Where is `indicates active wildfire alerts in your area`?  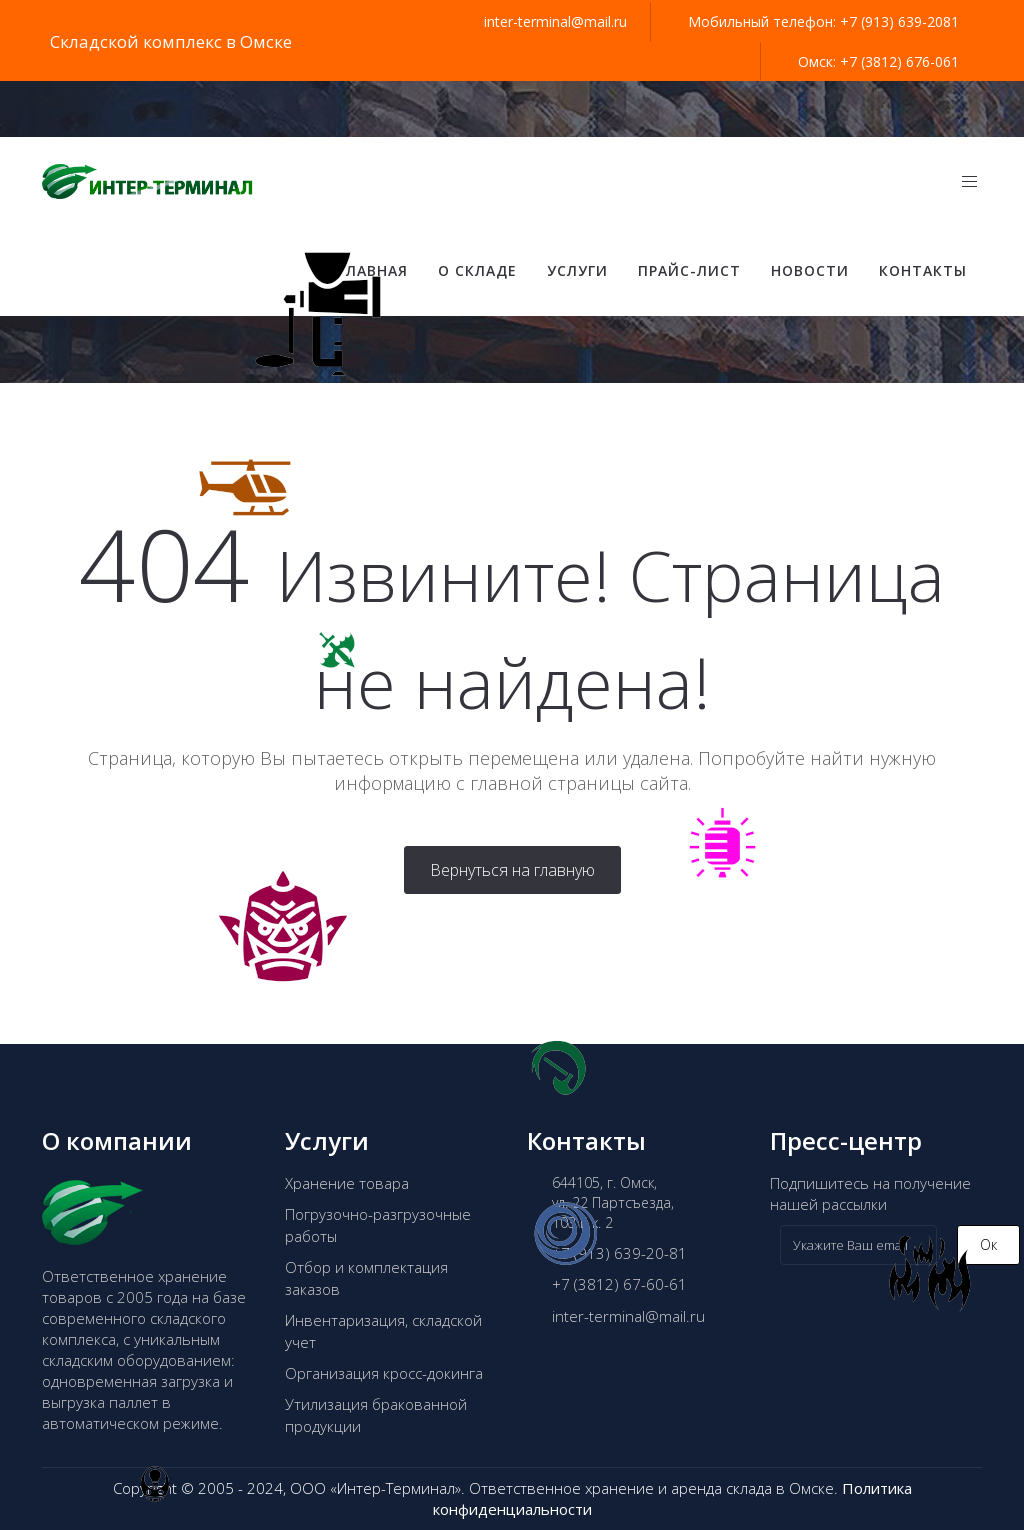 indicates active wildfire alerts in your area is located at coordinates (929, 1276).